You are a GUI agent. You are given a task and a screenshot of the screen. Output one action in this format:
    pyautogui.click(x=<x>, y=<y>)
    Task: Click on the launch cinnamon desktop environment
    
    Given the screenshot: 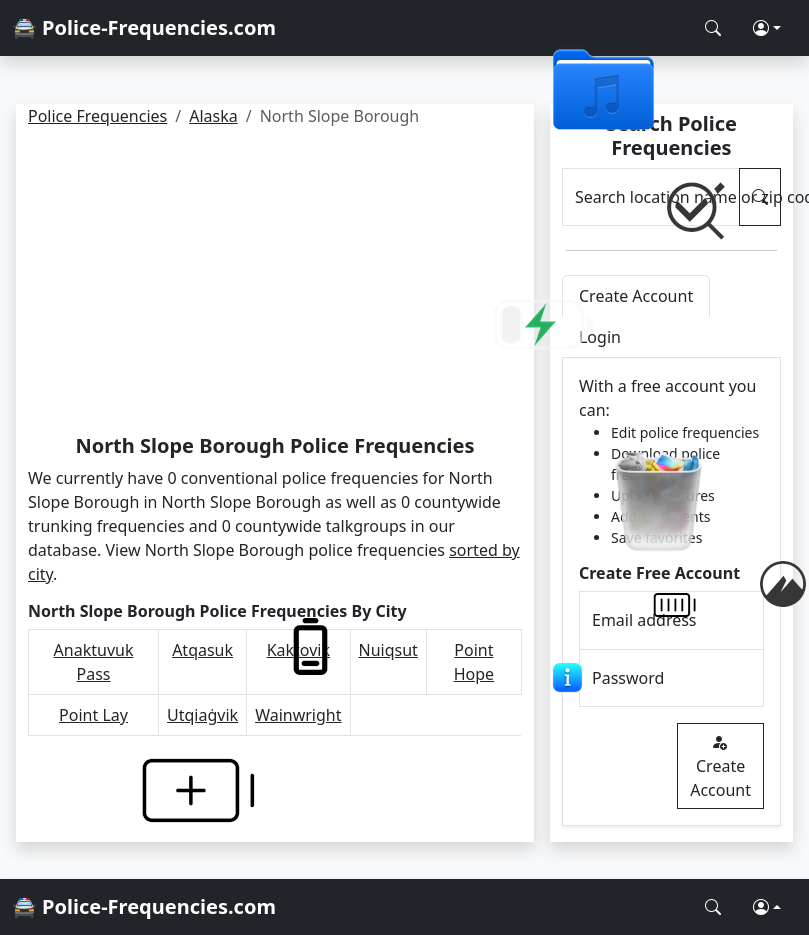 What is the action you would take?
    pyautogui.click(x=783, y=584)
    